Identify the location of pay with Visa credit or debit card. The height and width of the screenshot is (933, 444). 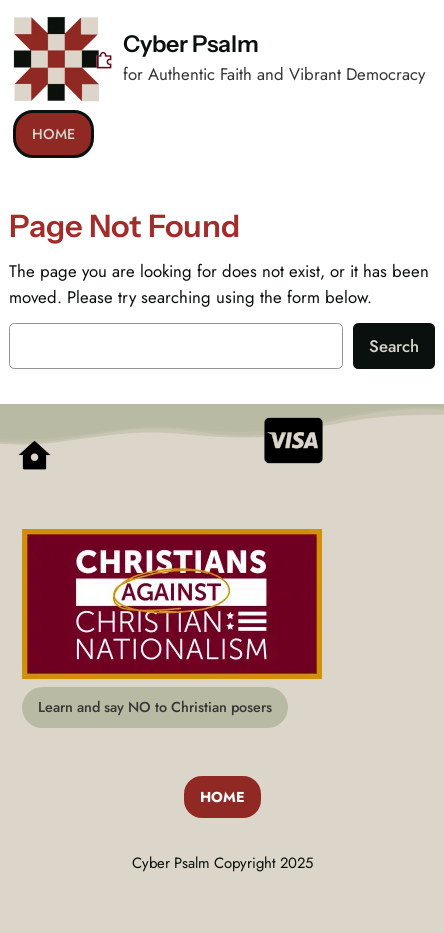
(293, 440).